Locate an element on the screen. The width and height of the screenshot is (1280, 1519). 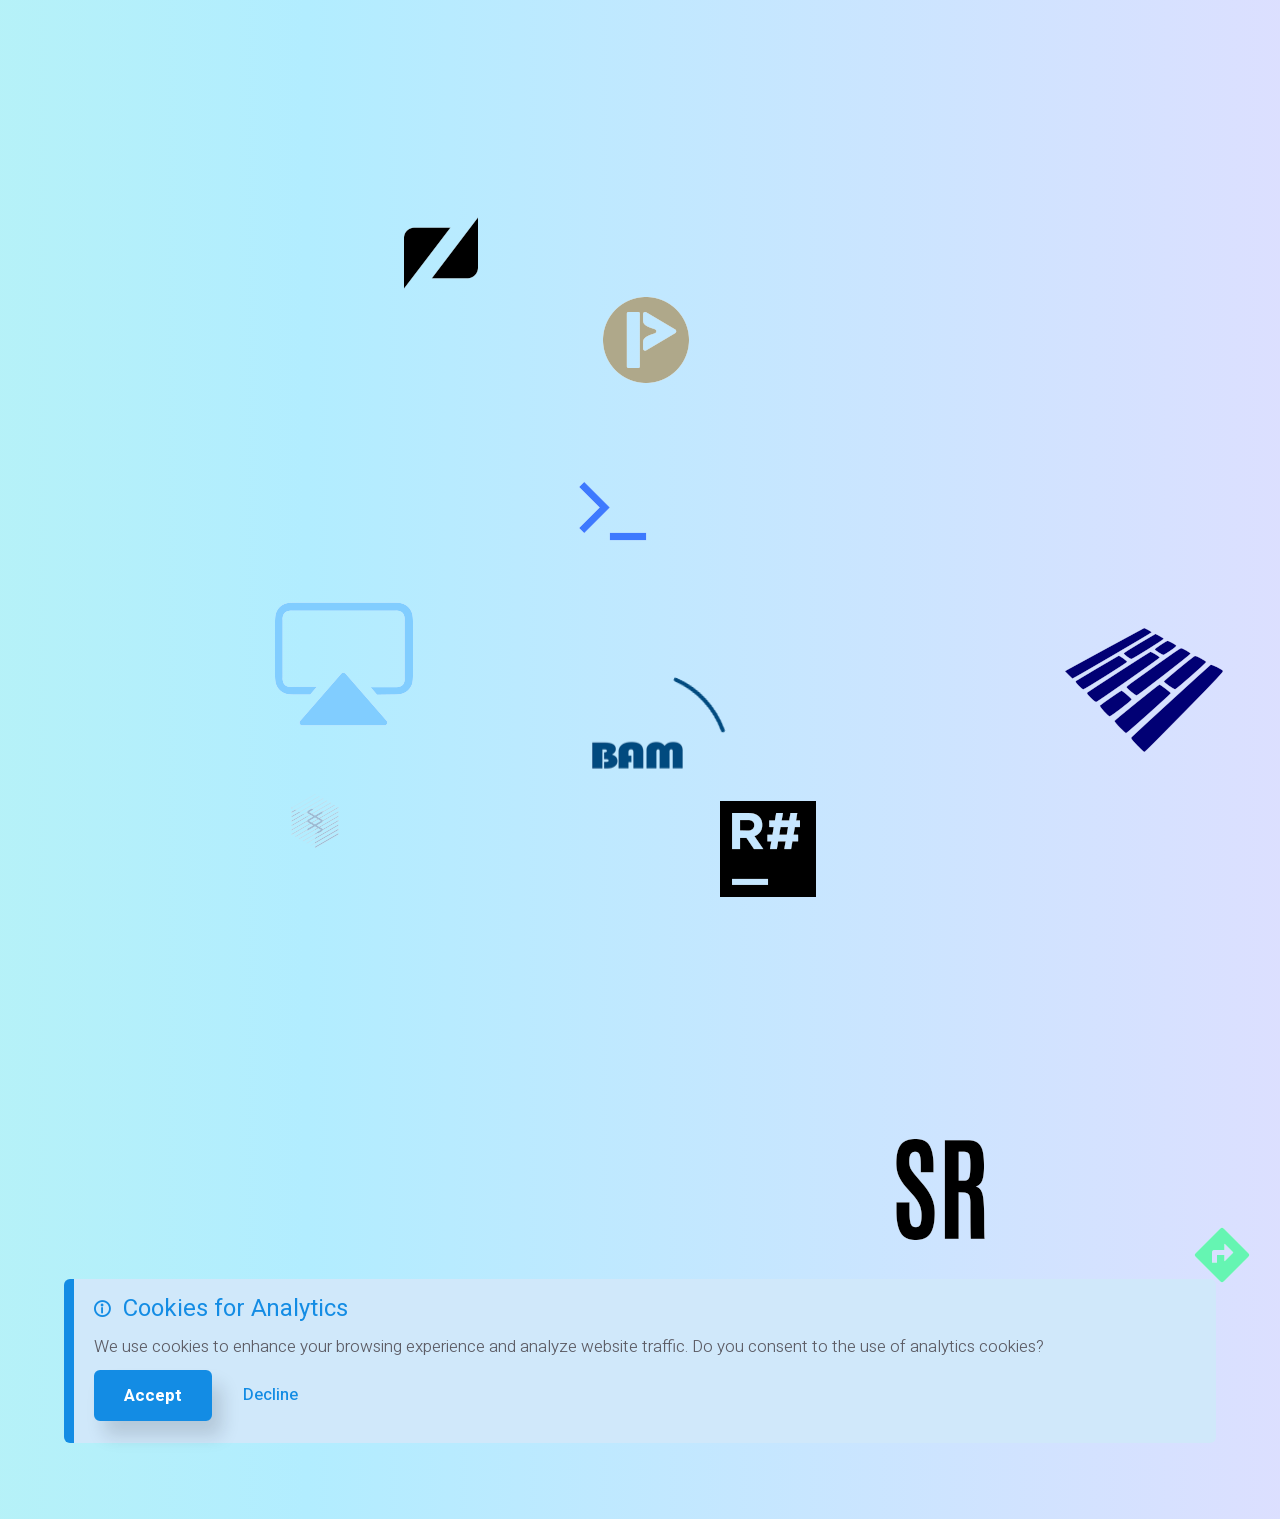
stream video content to an Apple TV or compatible device is located at coordinates (344, 664).